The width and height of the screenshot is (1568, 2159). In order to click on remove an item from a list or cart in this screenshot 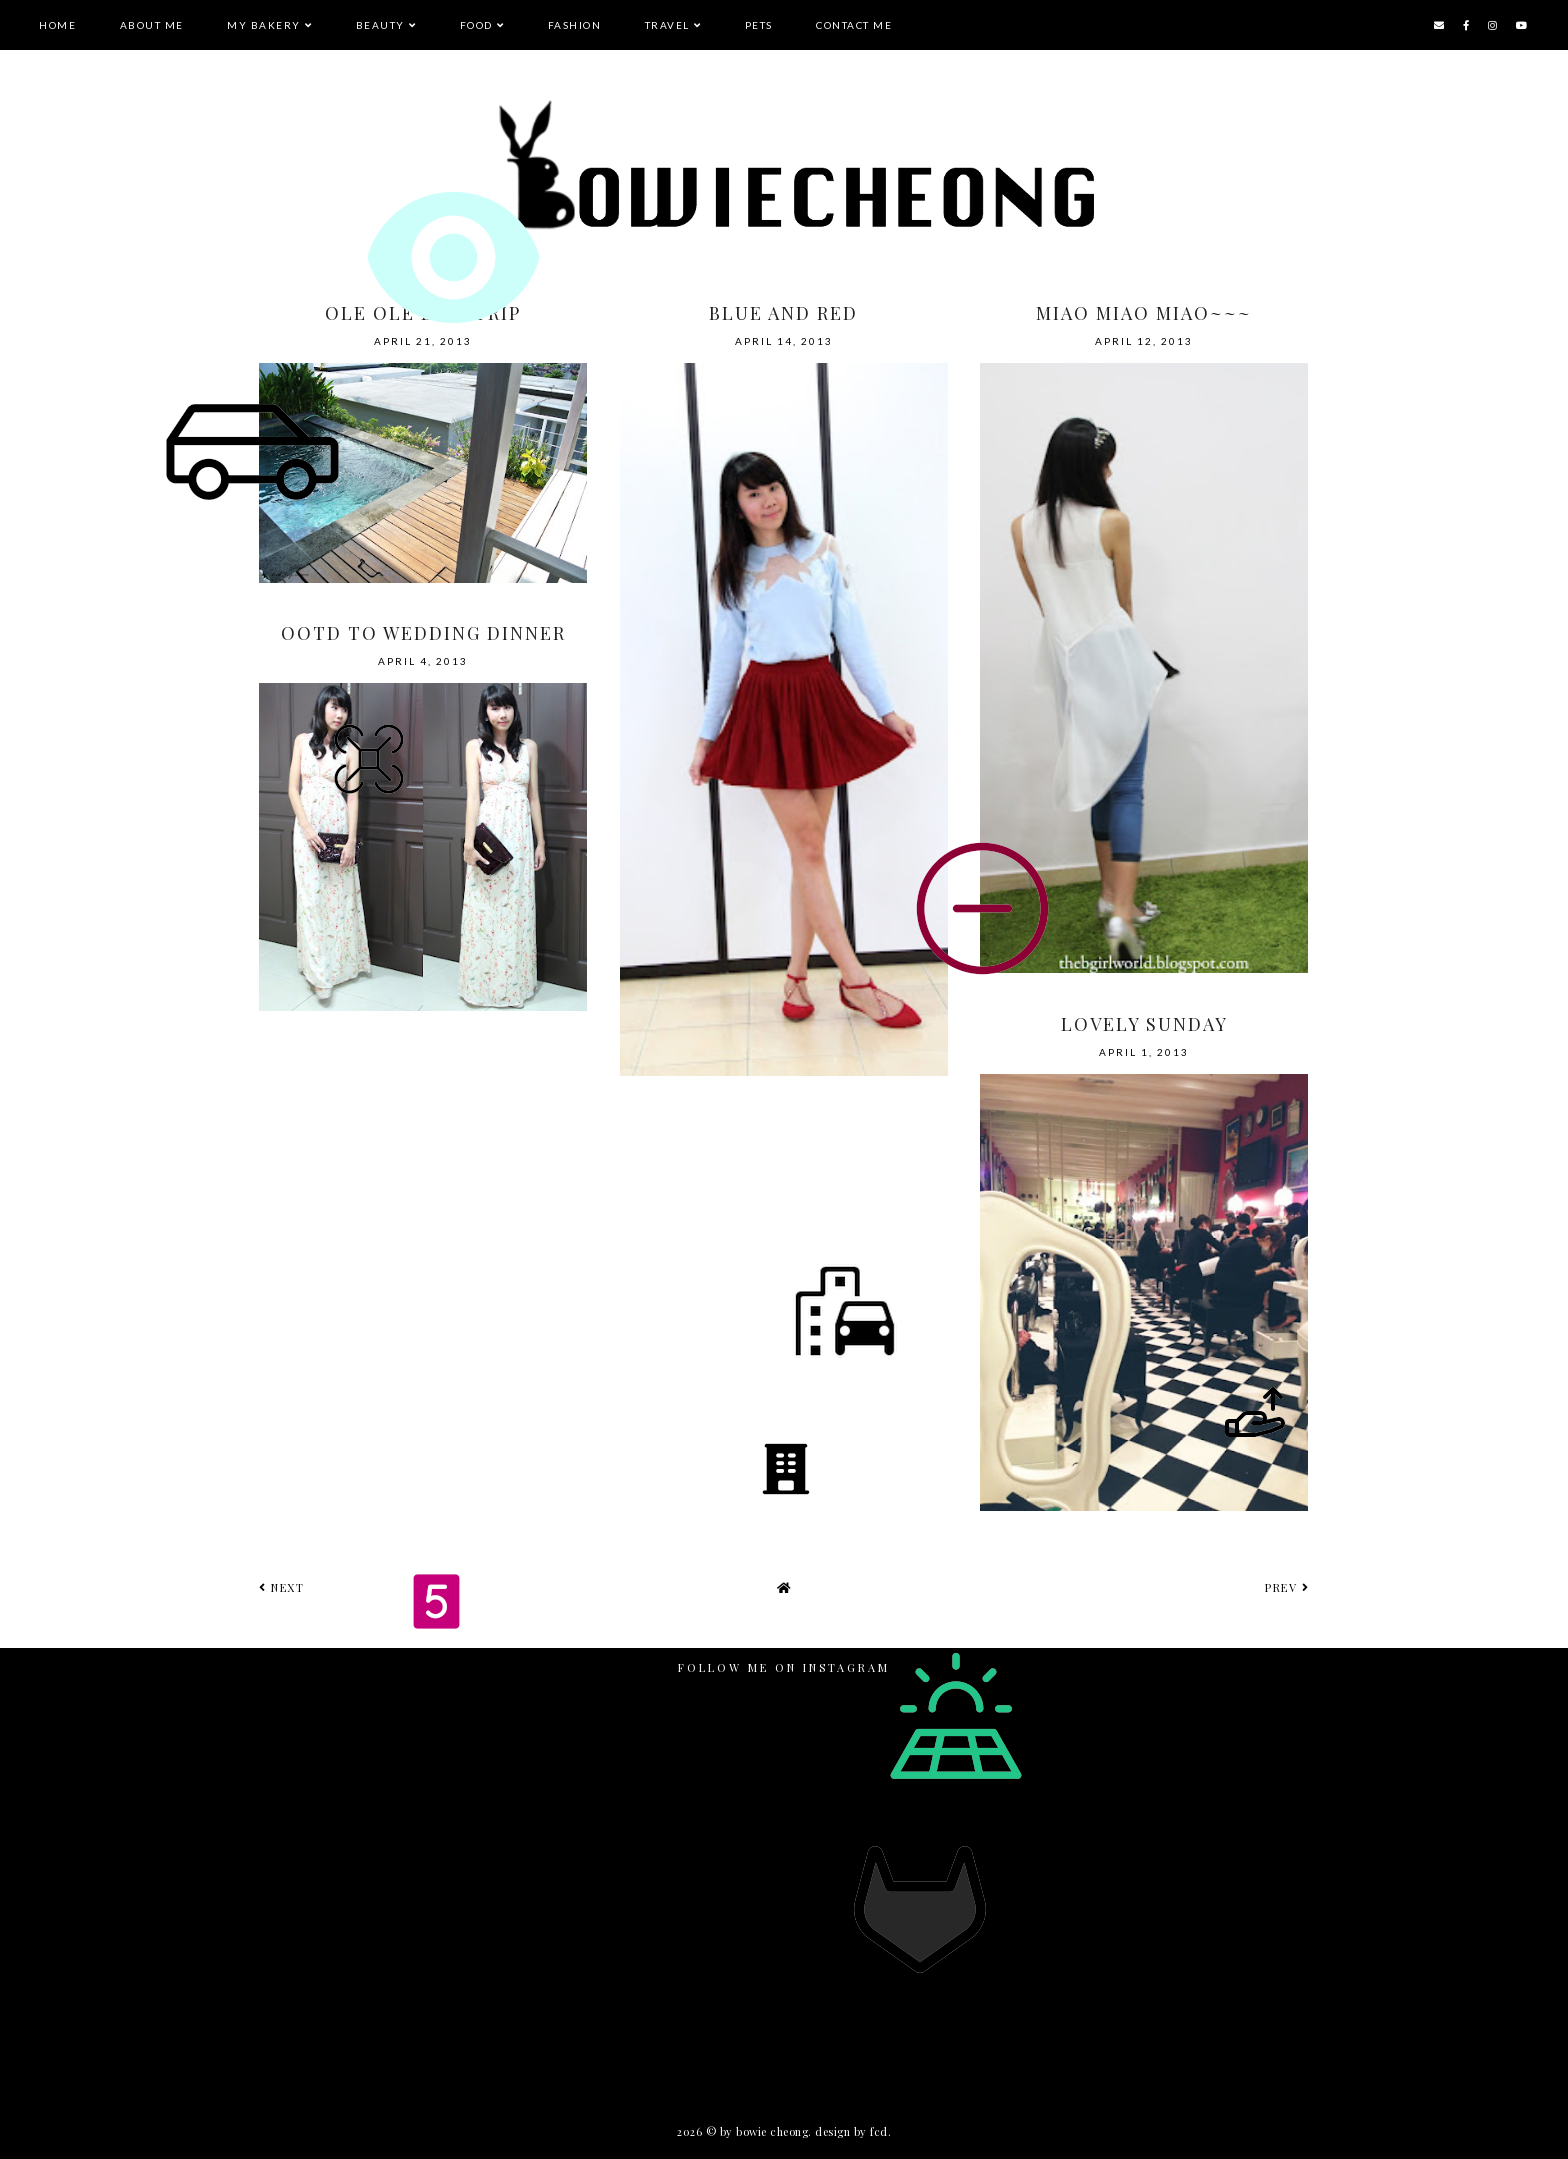, I will do `click(982, 908)`.